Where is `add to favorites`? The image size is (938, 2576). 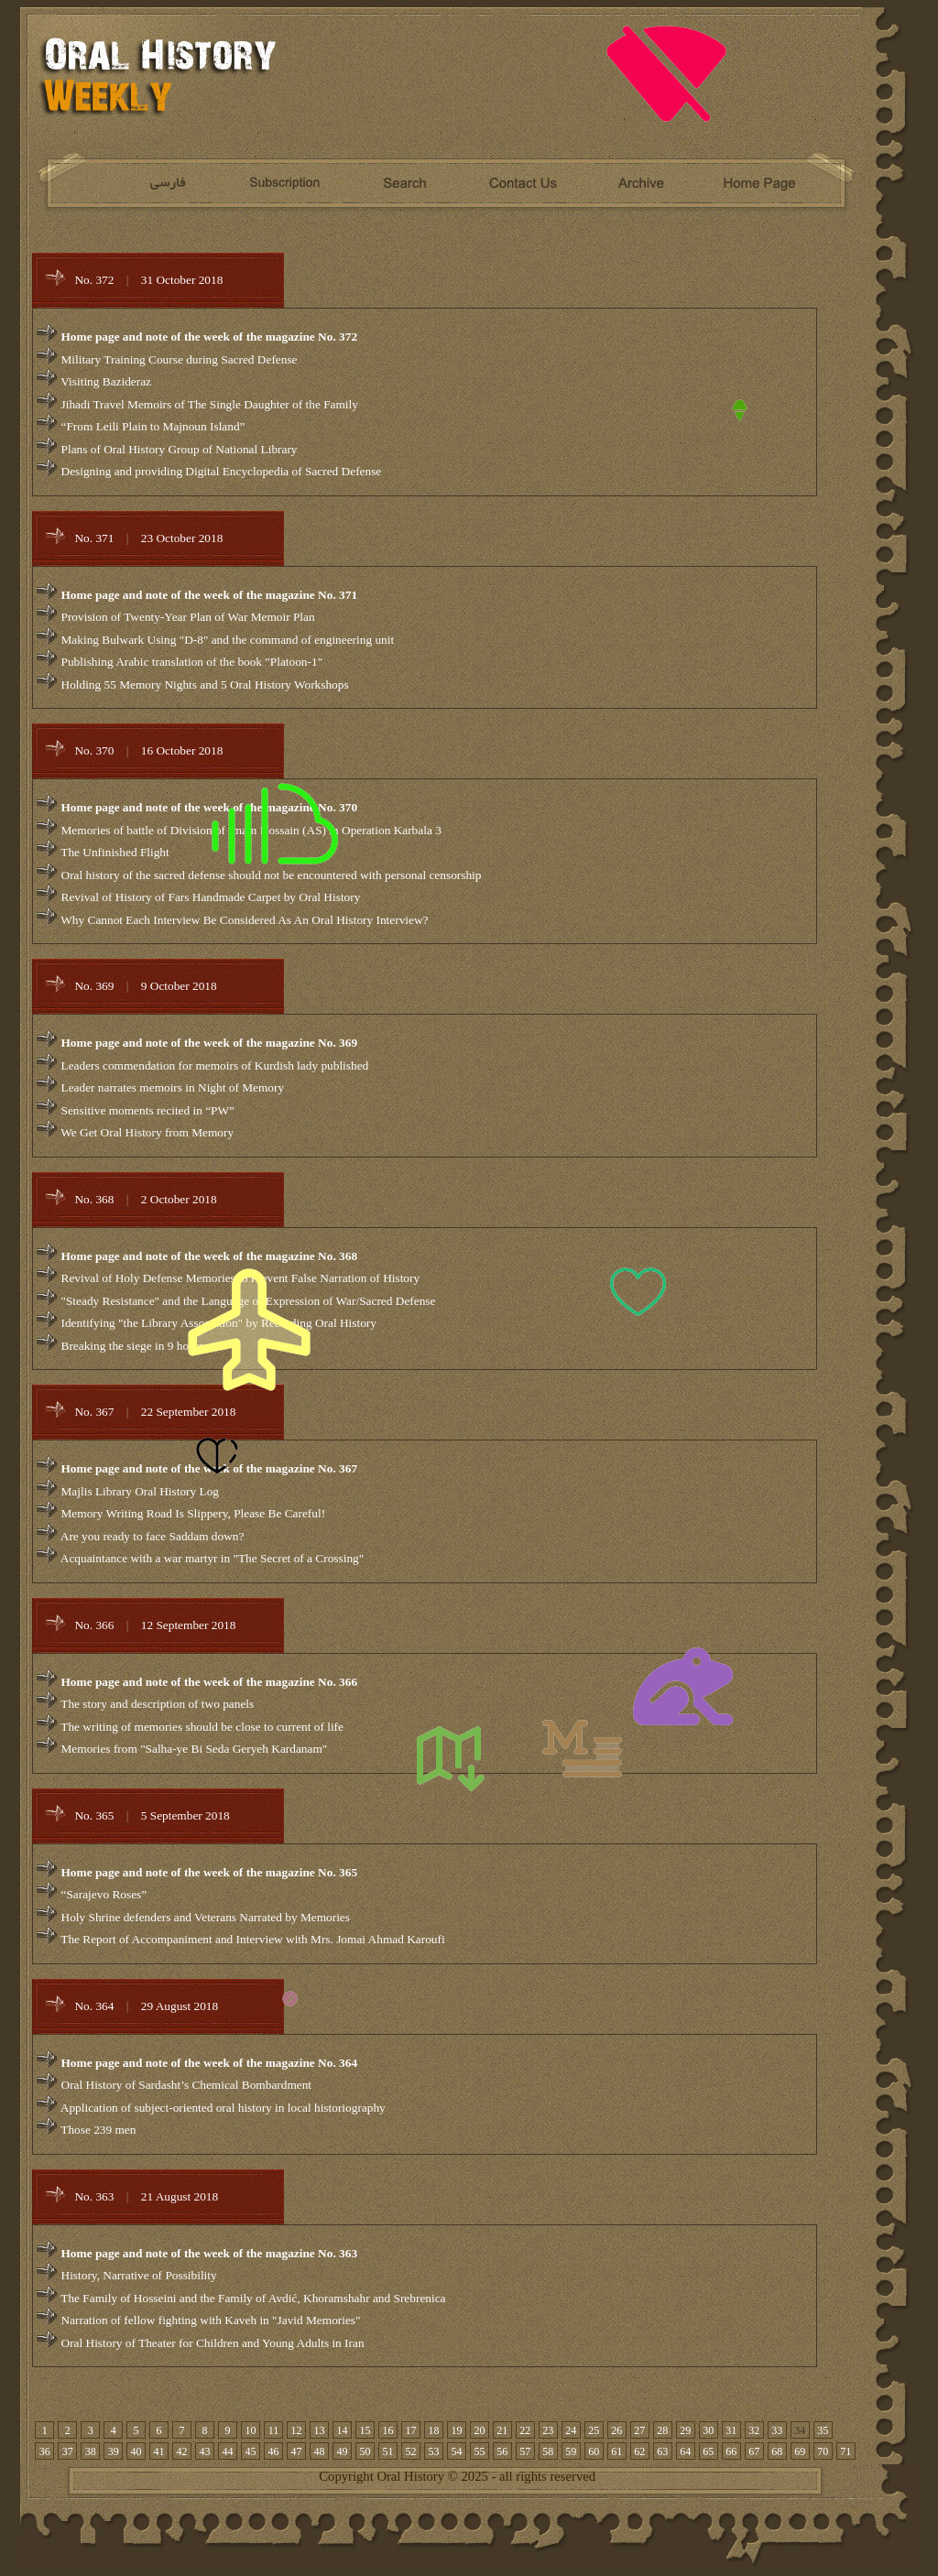
add to favorites is located at coordinates (638, 1289).